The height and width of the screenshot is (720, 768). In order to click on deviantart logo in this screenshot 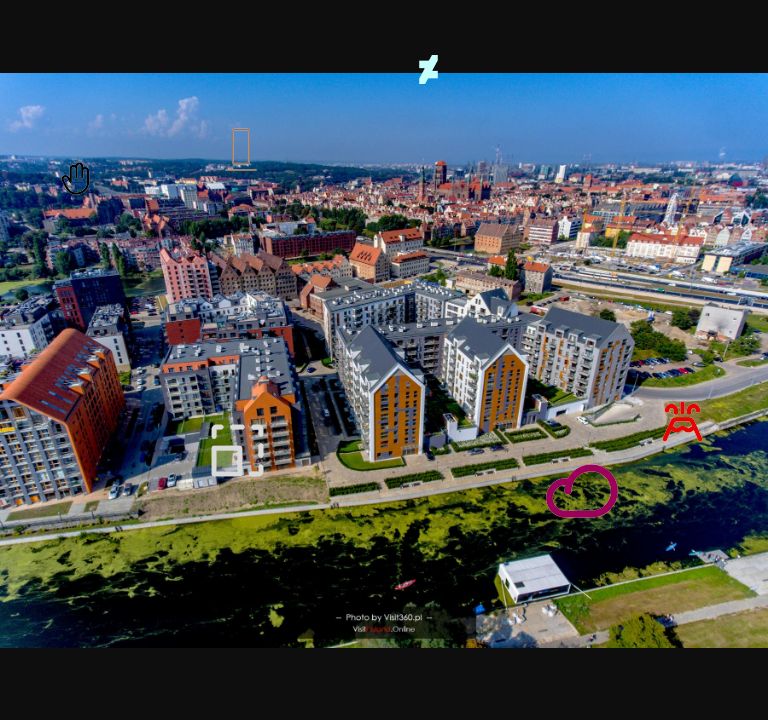, I will do `click(428, 69)`.